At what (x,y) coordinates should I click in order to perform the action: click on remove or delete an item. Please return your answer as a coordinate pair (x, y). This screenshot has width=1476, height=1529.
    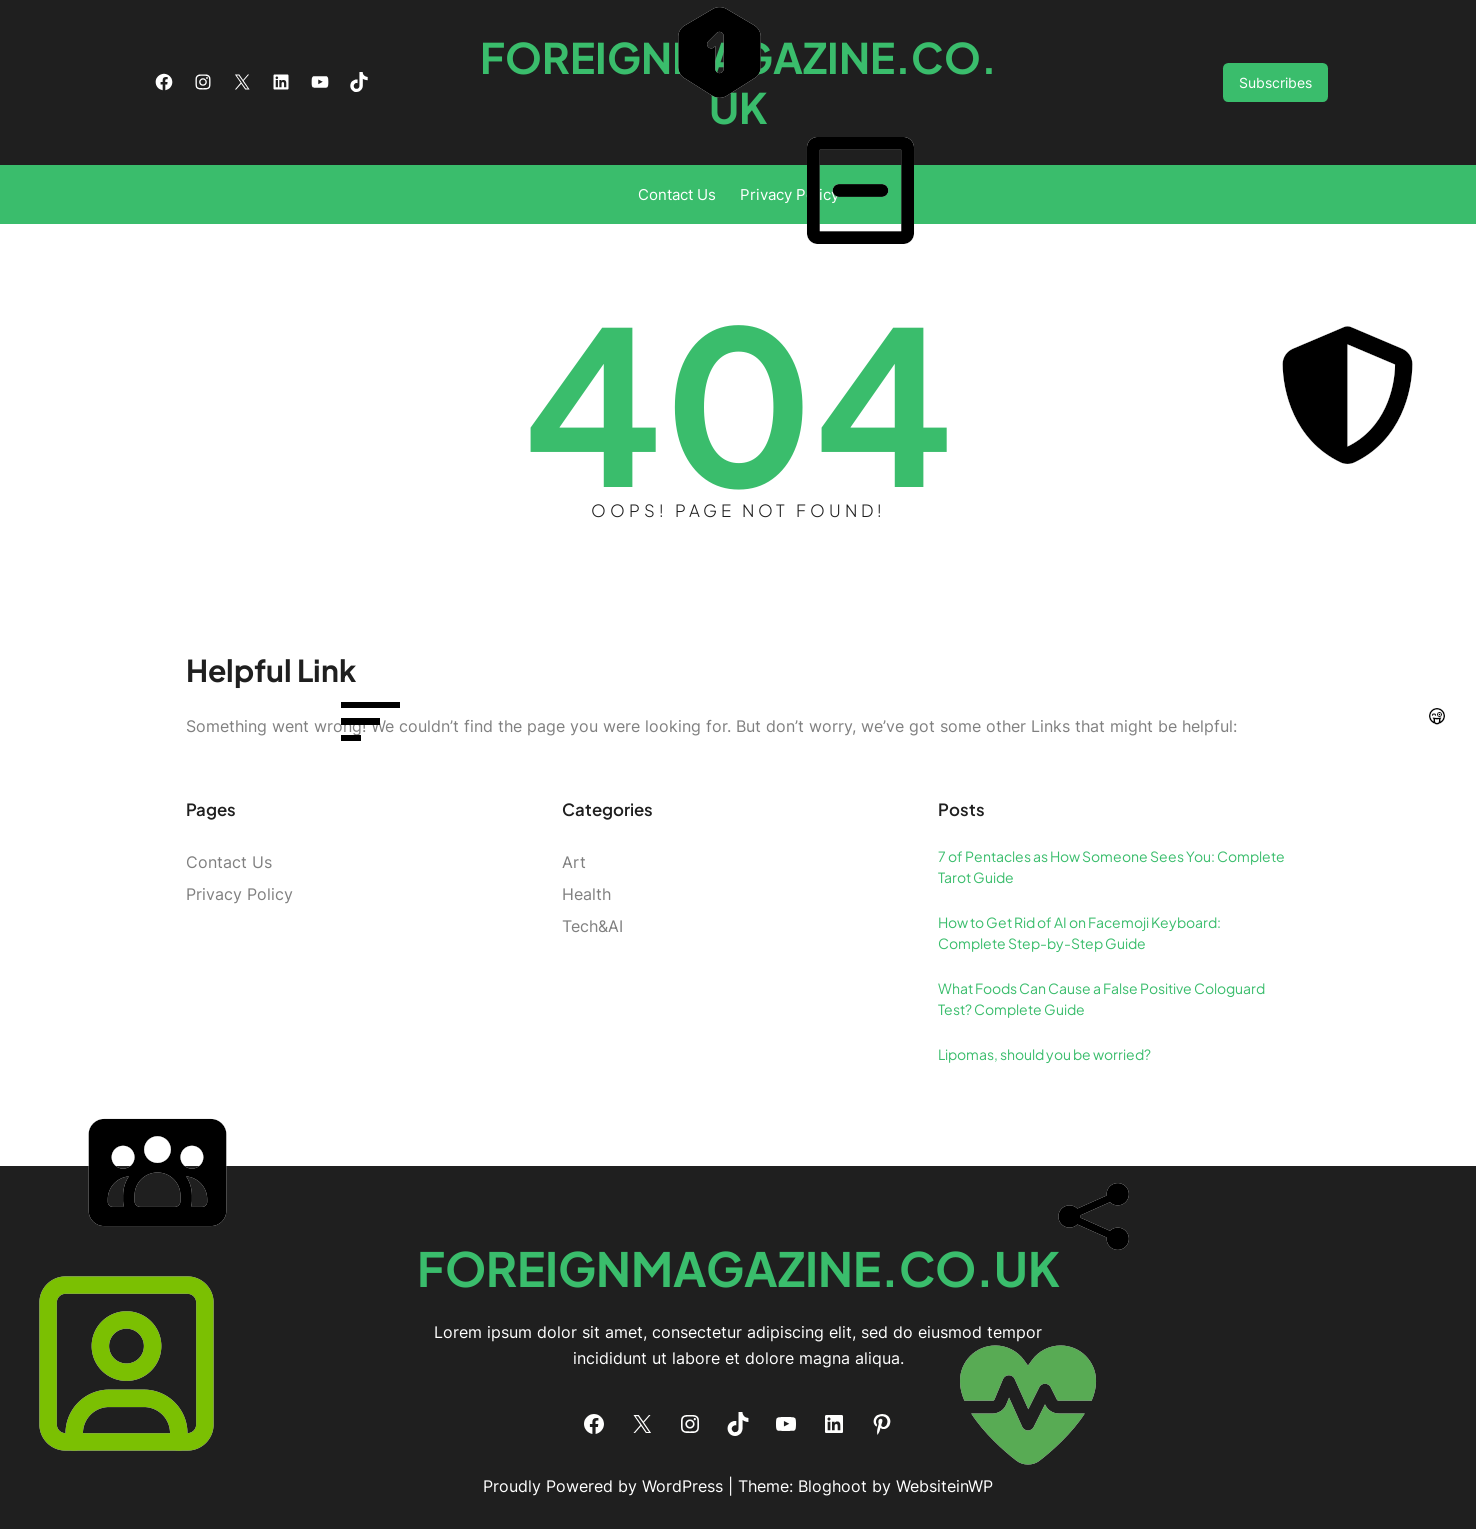
    Looking at the image, I should click on (860, 190).